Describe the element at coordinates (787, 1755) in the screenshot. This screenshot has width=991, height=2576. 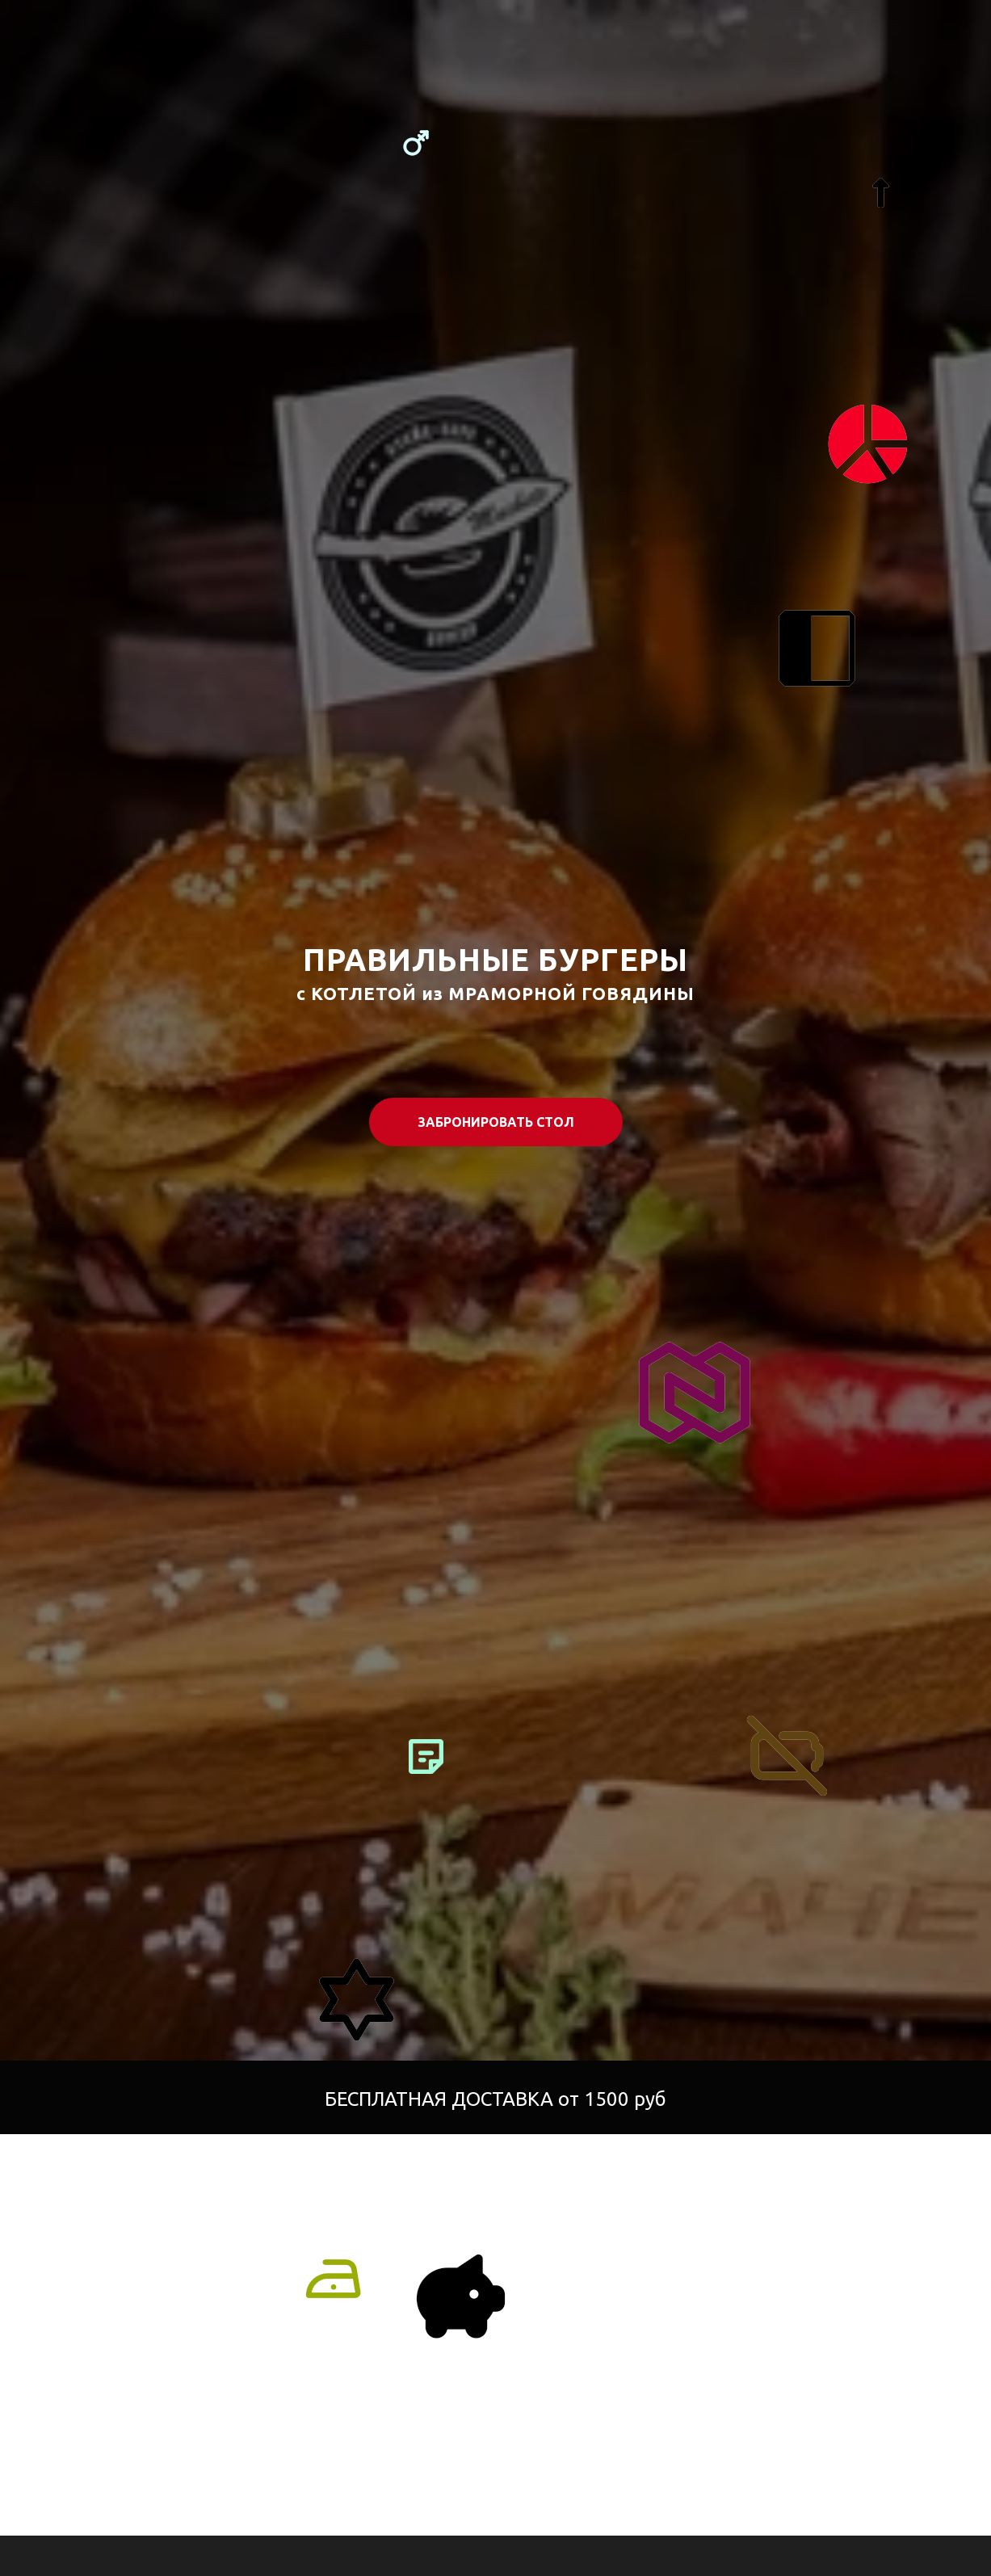
I see `battery unavailable or disconnected` at that location.